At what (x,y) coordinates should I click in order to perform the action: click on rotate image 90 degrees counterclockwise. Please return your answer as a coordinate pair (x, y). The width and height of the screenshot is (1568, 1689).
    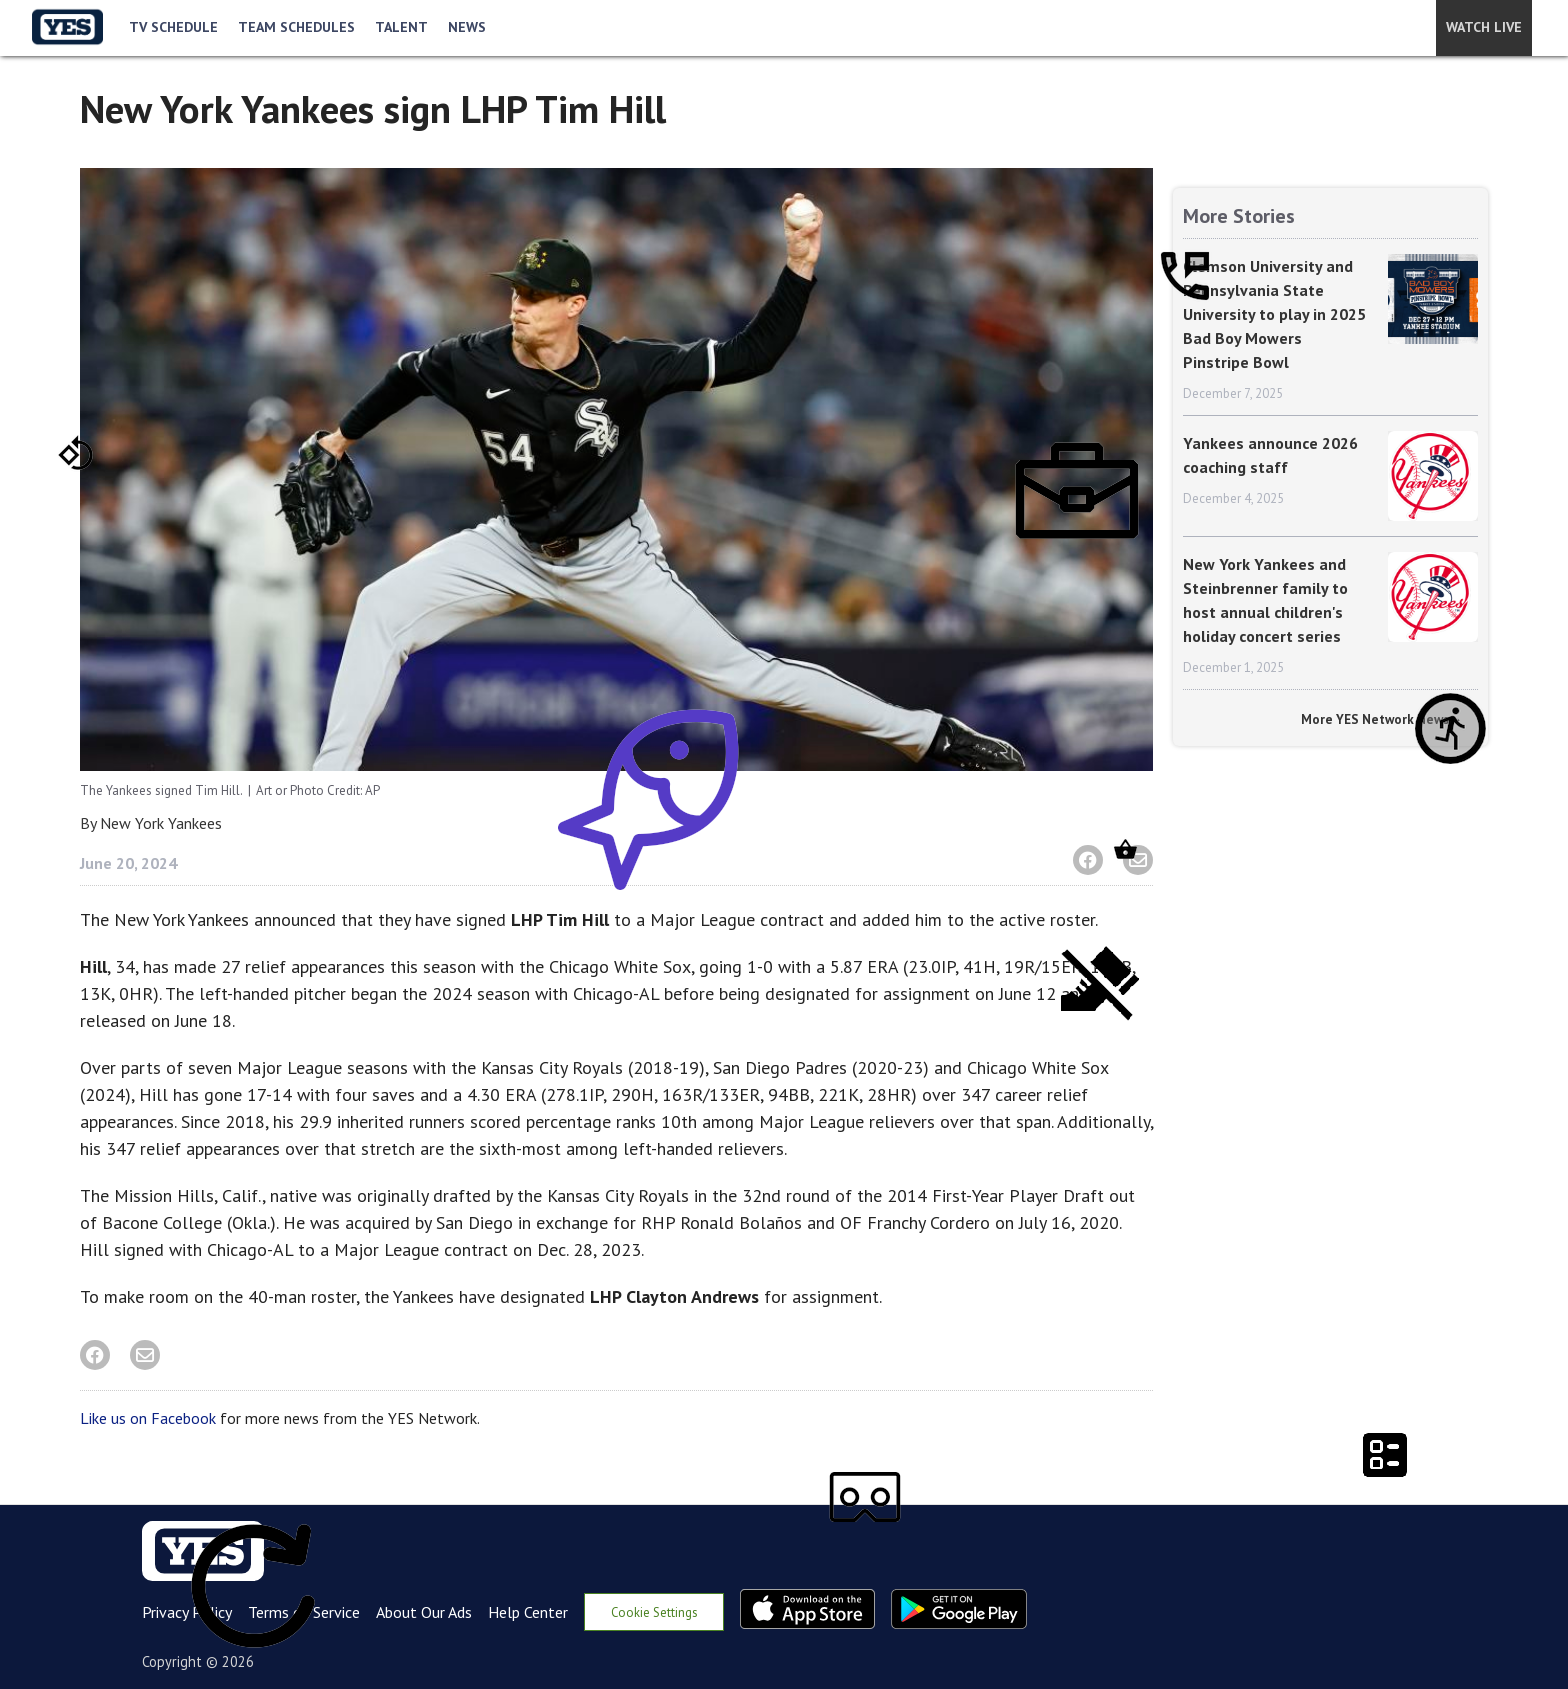
    Looking at the image, I should click on (76, 453).